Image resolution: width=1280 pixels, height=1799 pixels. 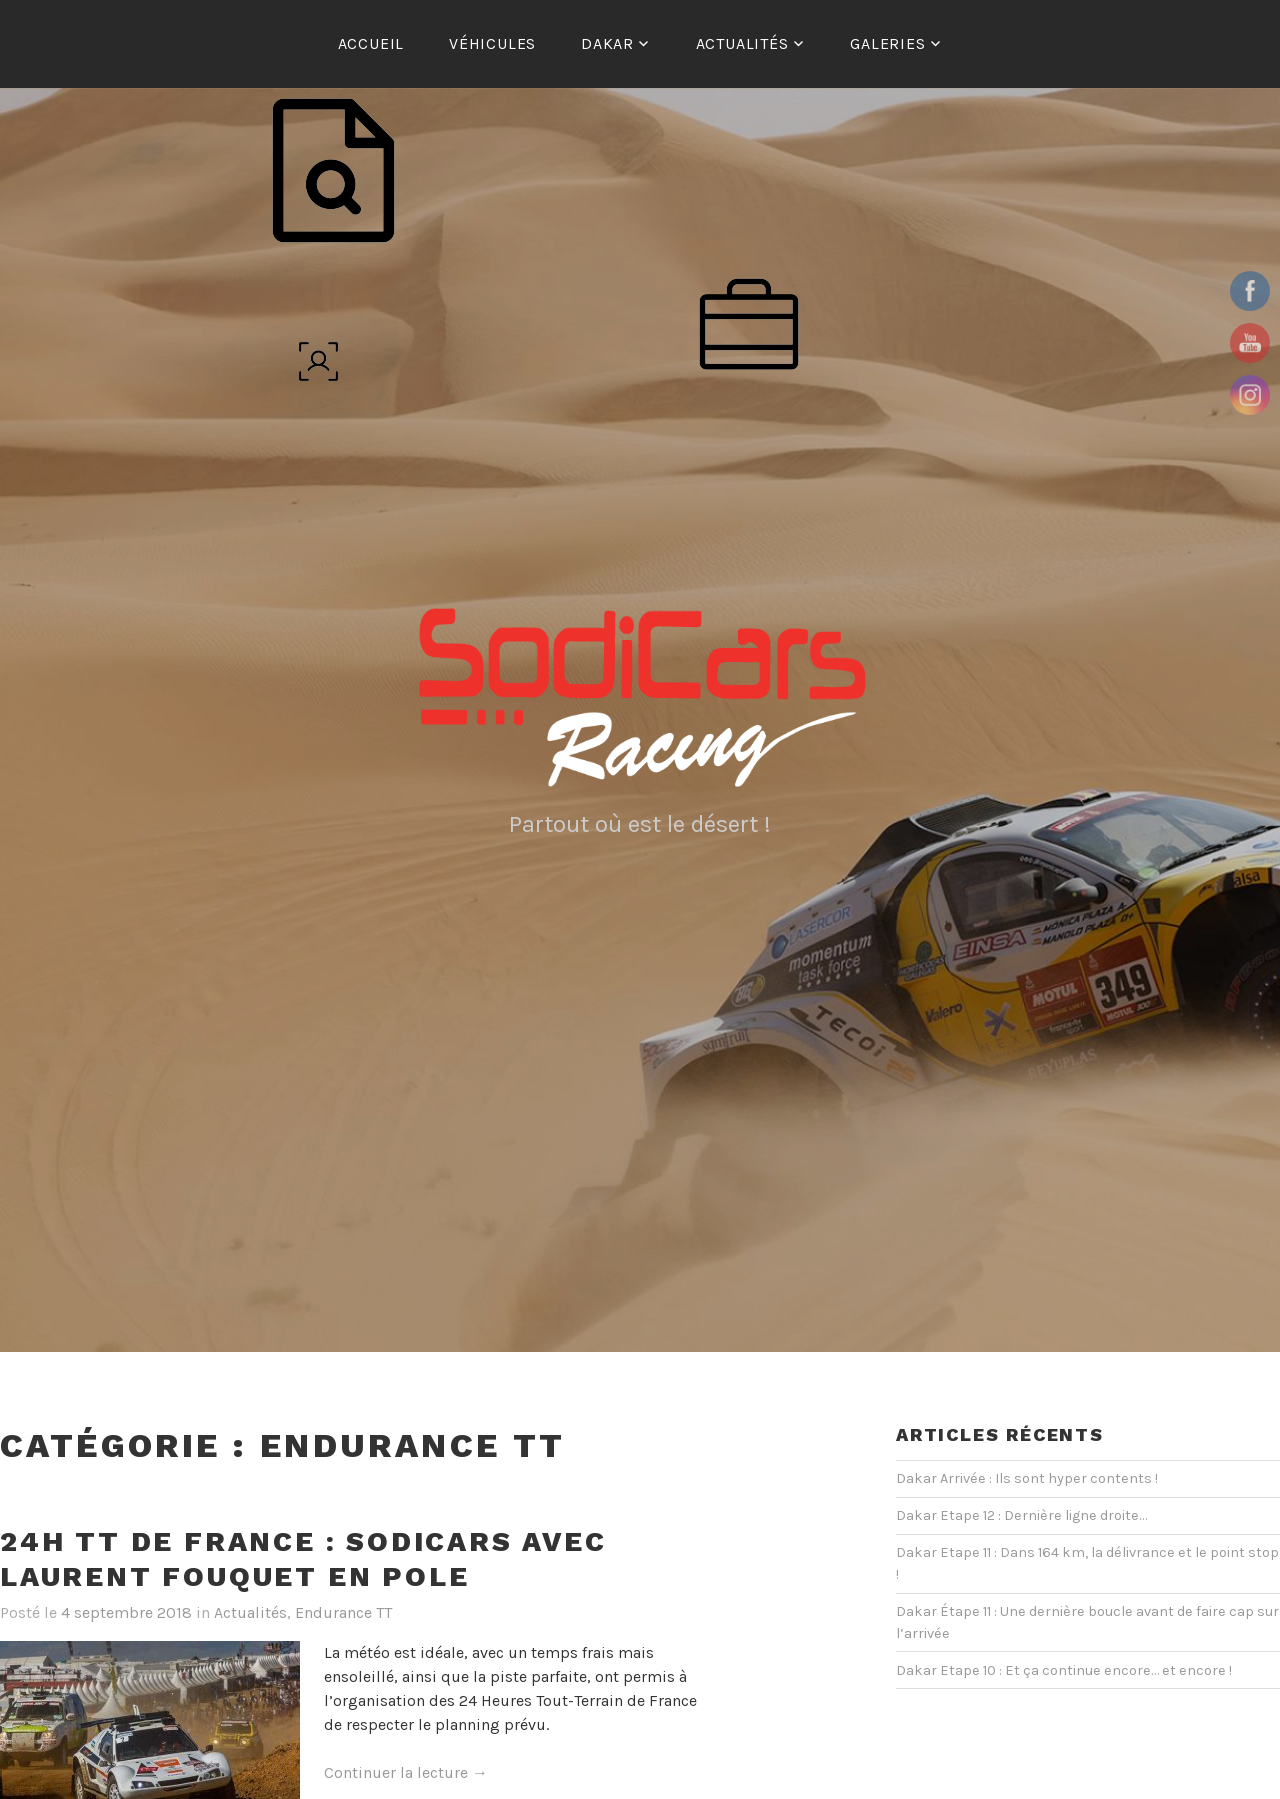 What do you see at coordinates (333, 170) in the screenshot?
I see `search within a document` at bounding box center [333, 170].